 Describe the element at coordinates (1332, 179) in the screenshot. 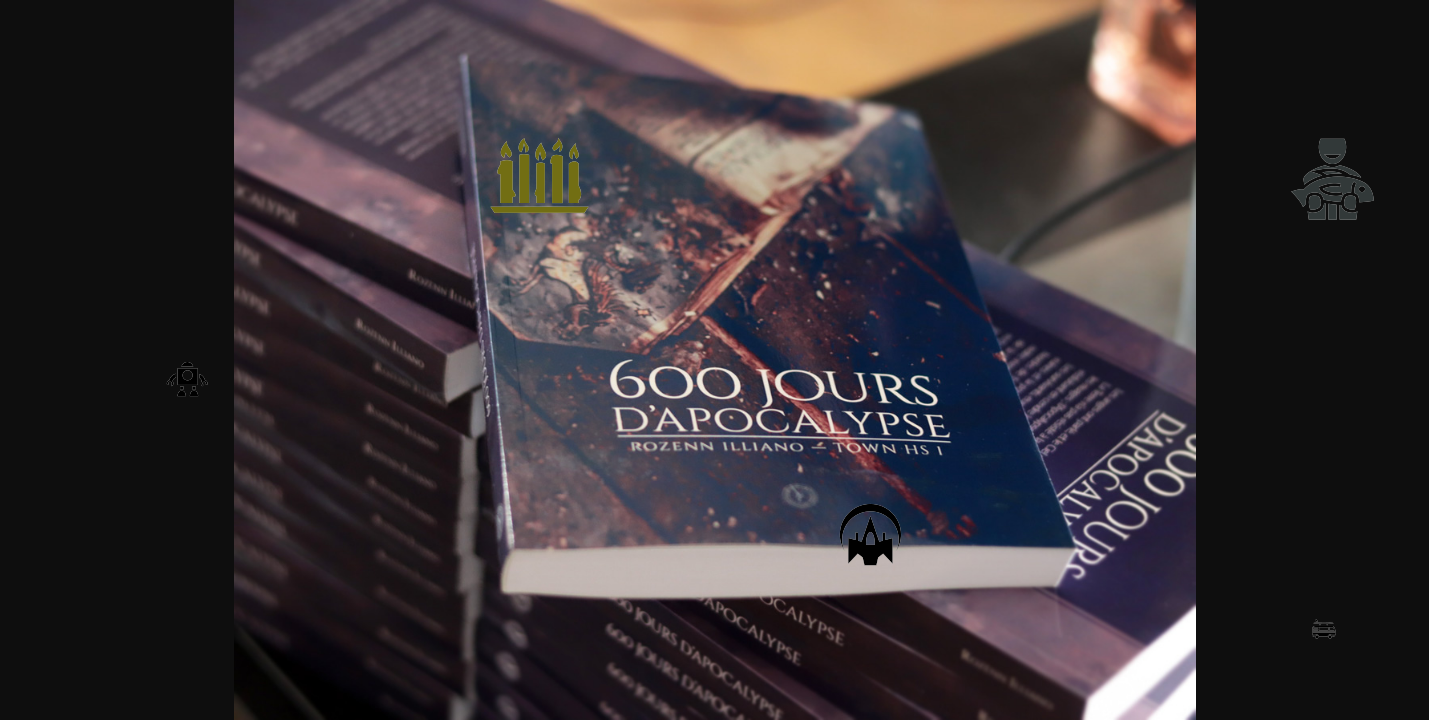

I see `fishing mini-game or activity` at that location.